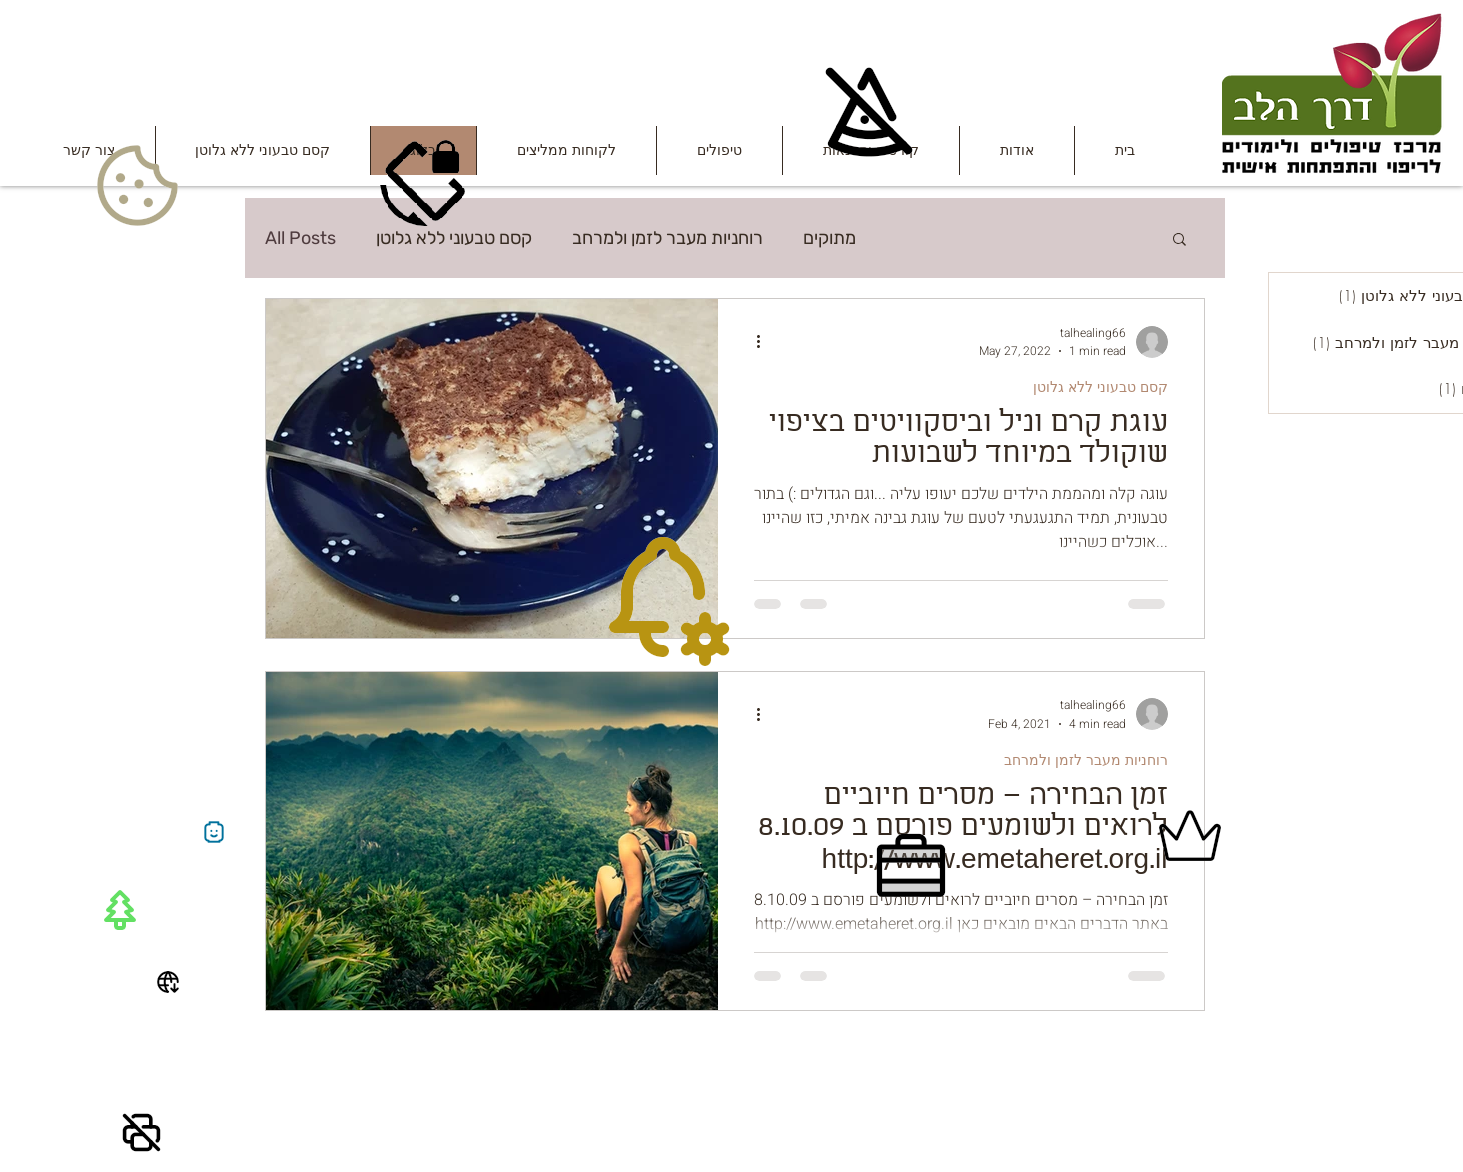  Describe the element at coordinates (1190, 839) in the screenshot. I see `indicates premium or VIP status` at that location.